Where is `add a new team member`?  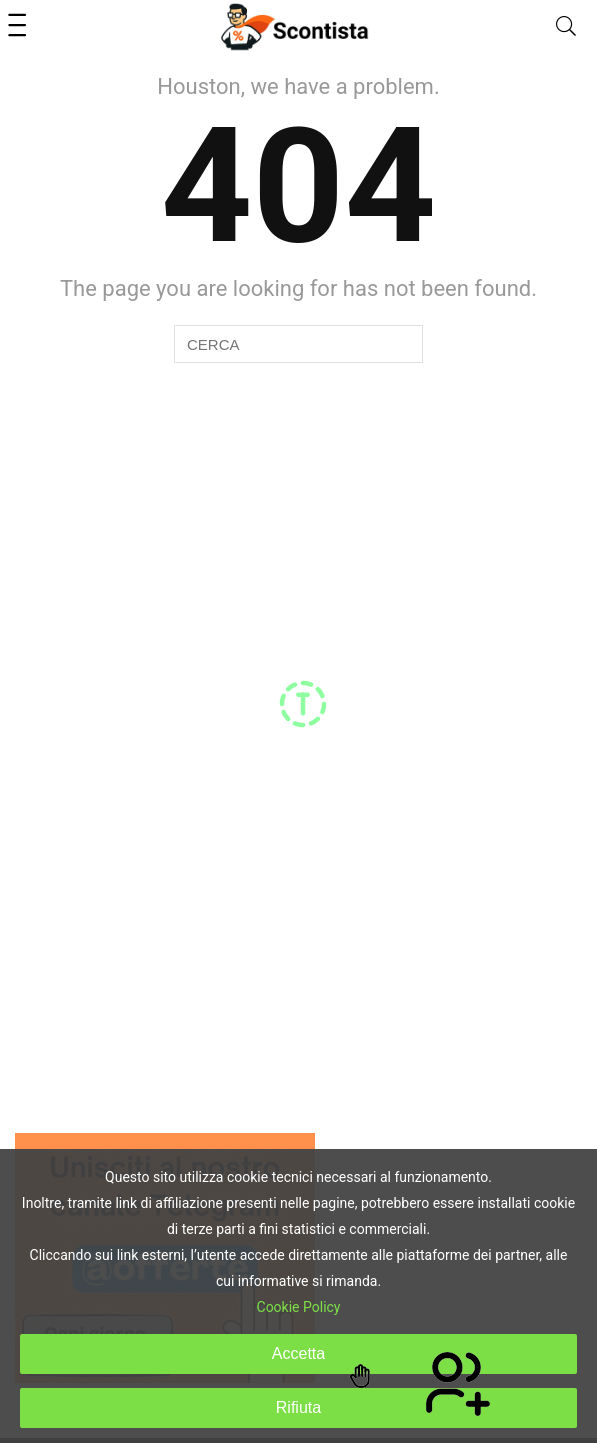
add a new team member is located at coordinates (456, 1382).